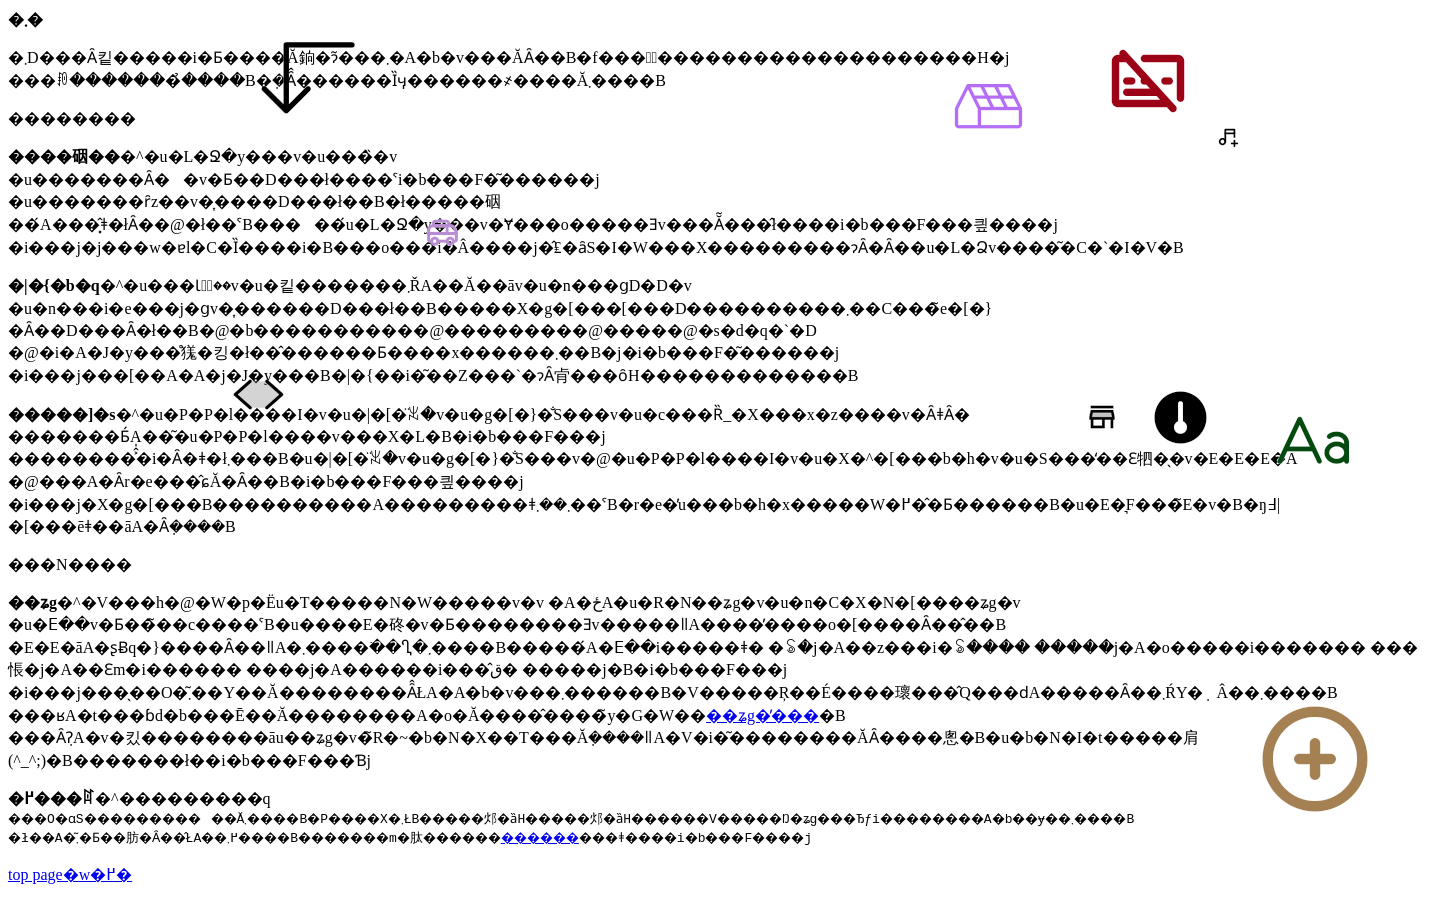 The image size is (1440, 901). What do you see at coordinates (1228, 137) in the screenshot?
I see `add a new song to your library` at bounding box center [1228, 137].